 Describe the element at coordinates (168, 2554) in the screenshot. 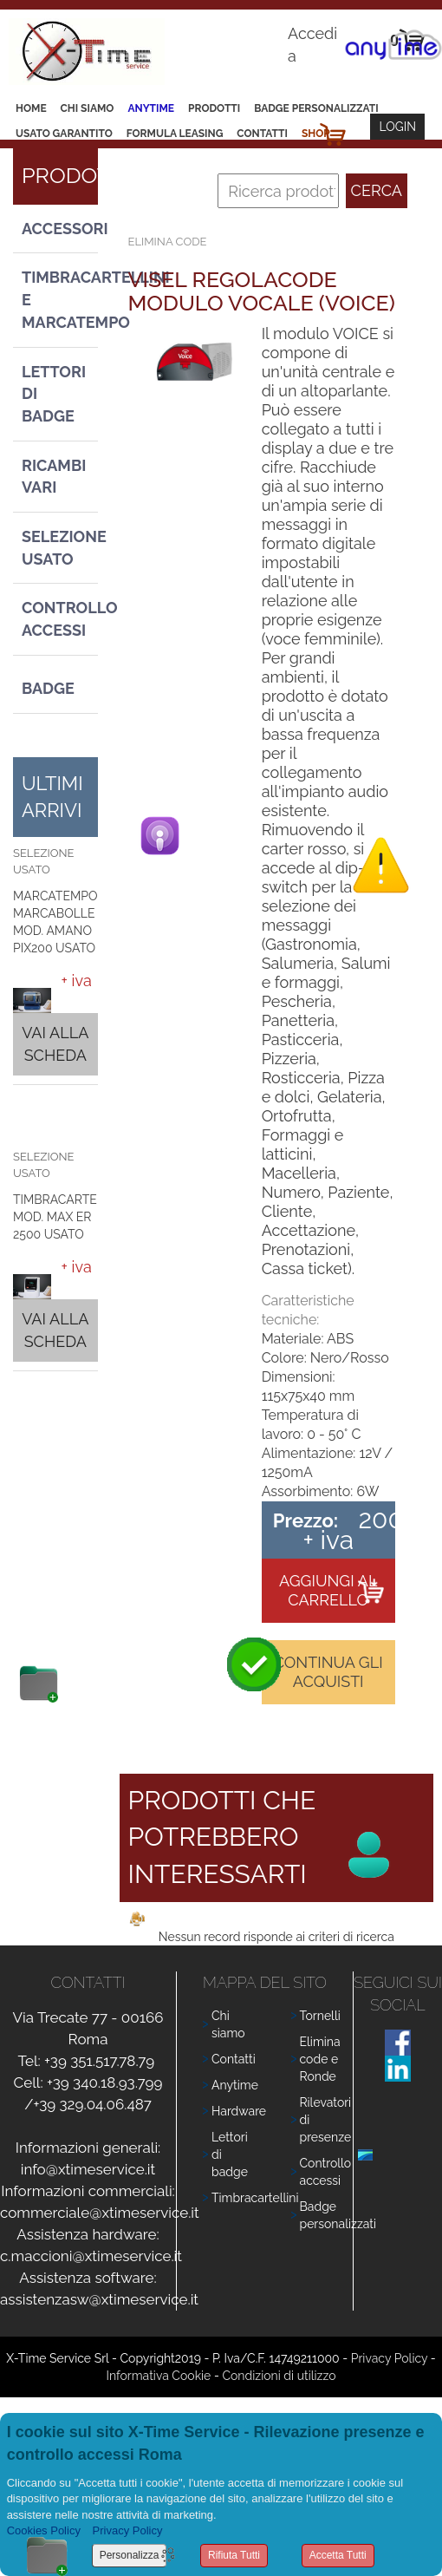

I see `open gnome pie application launcher` at that location.